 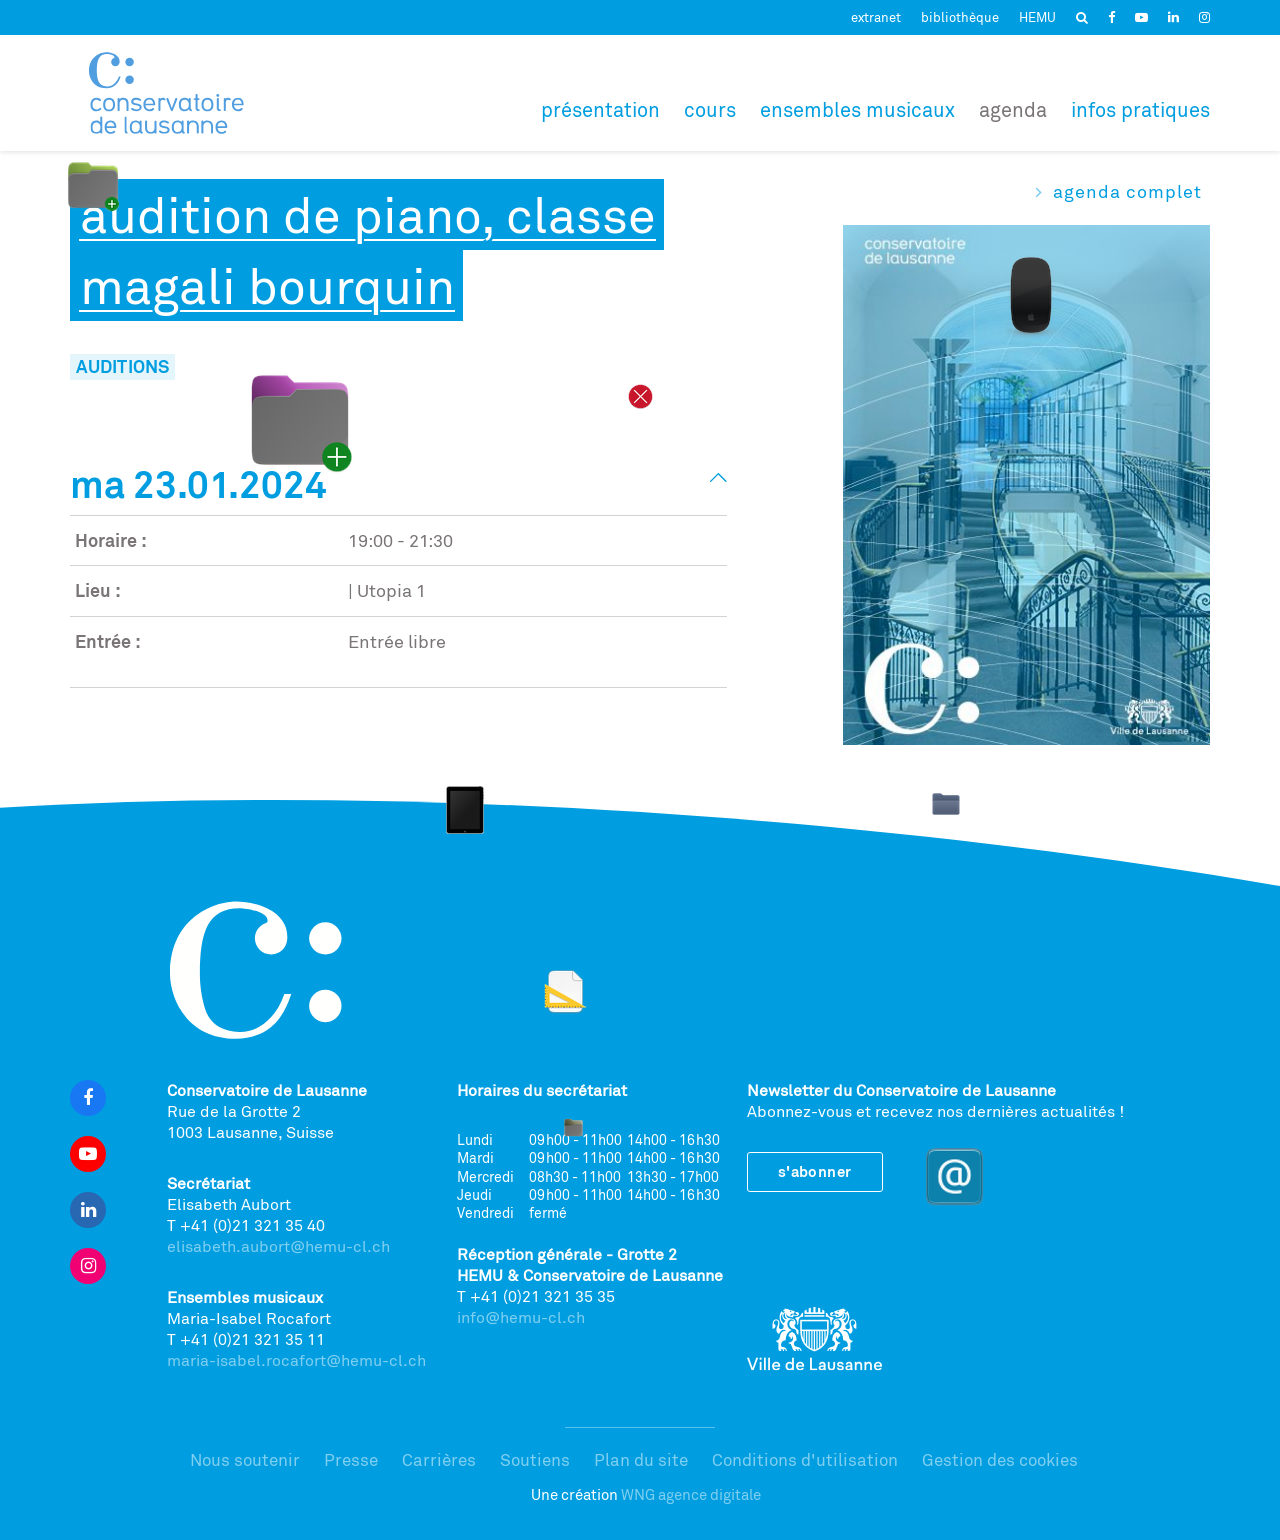 I want to click on apple magic mouse bluetooth device, so click(x=1031, y=298).